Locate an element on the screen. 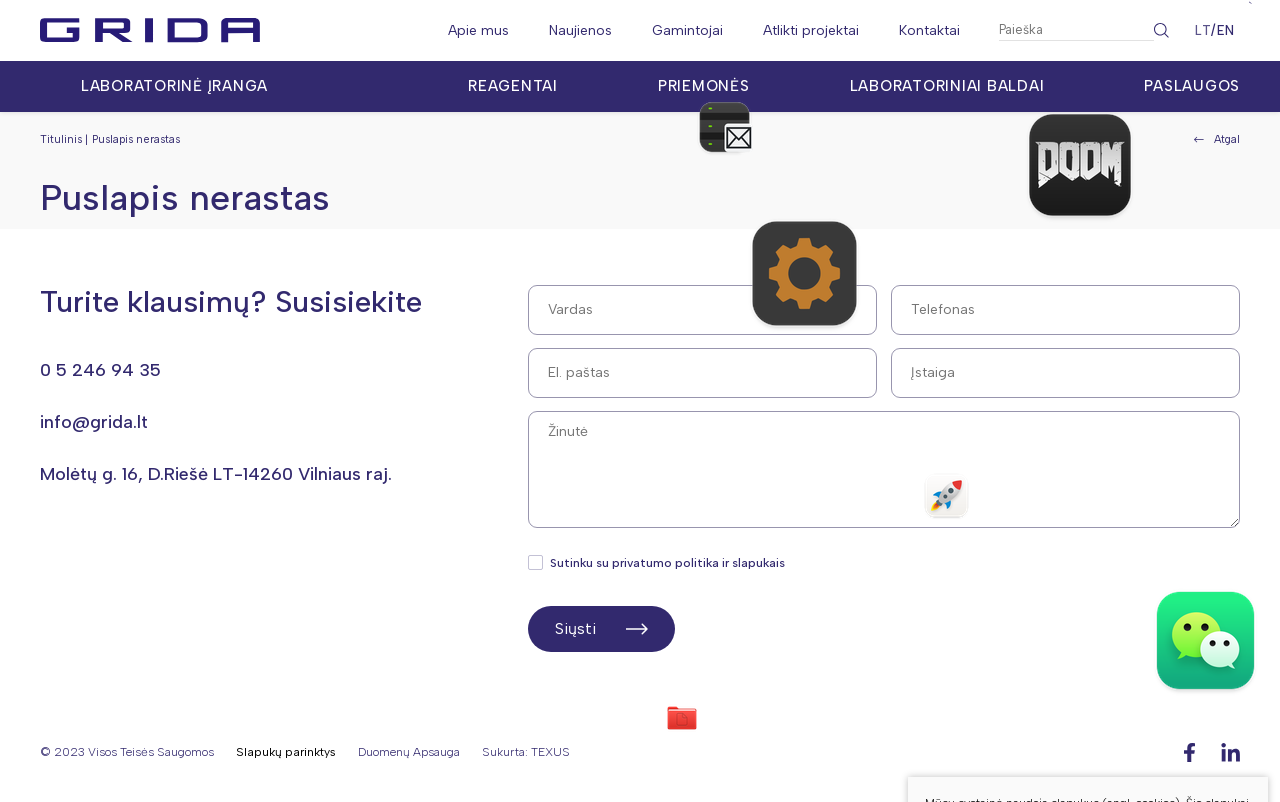 This screenshot has width=1280, height=802. launch DOOM (2016) game is located at coordinates (1080, 165).